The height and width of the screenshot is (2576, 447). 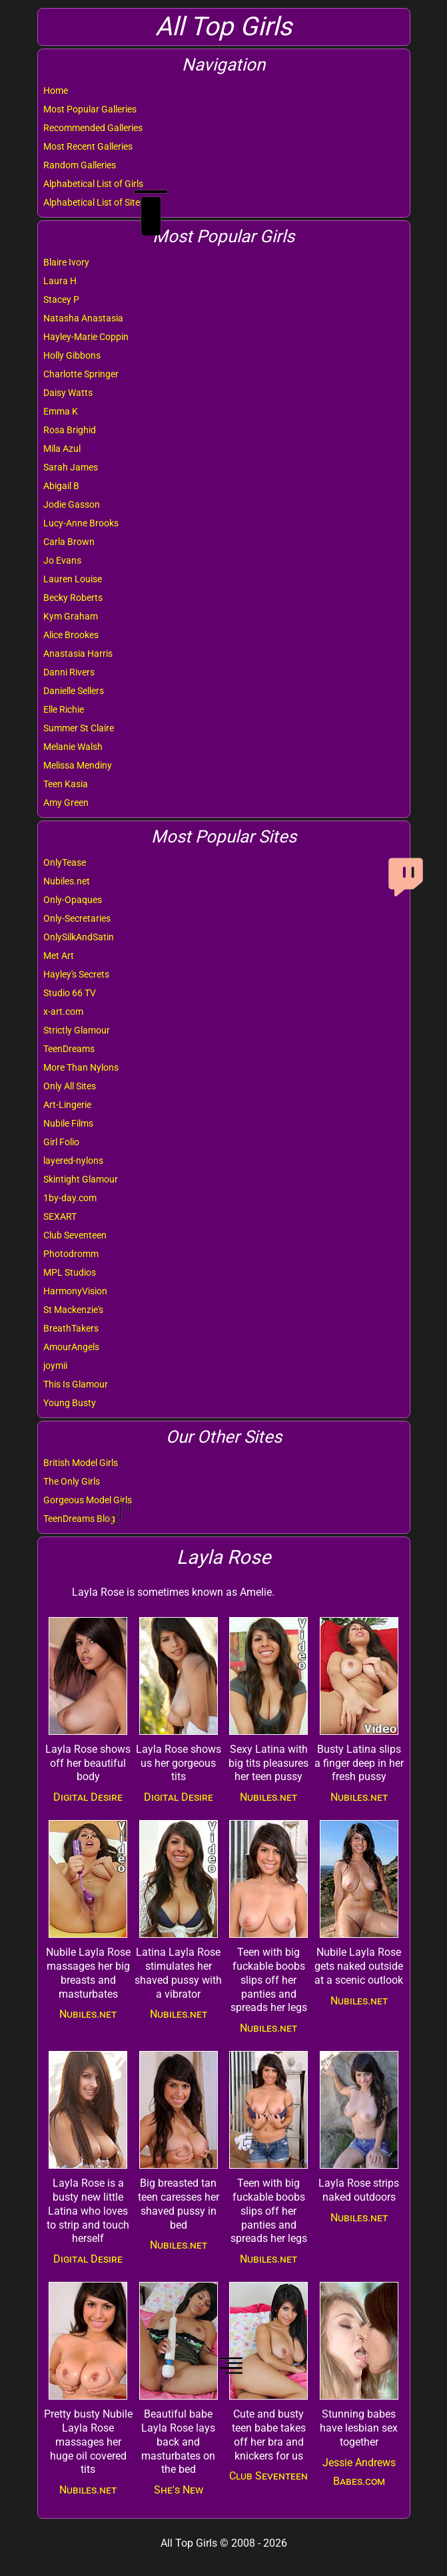 I want to click on align text to the right, so click(x=230, y=2366).